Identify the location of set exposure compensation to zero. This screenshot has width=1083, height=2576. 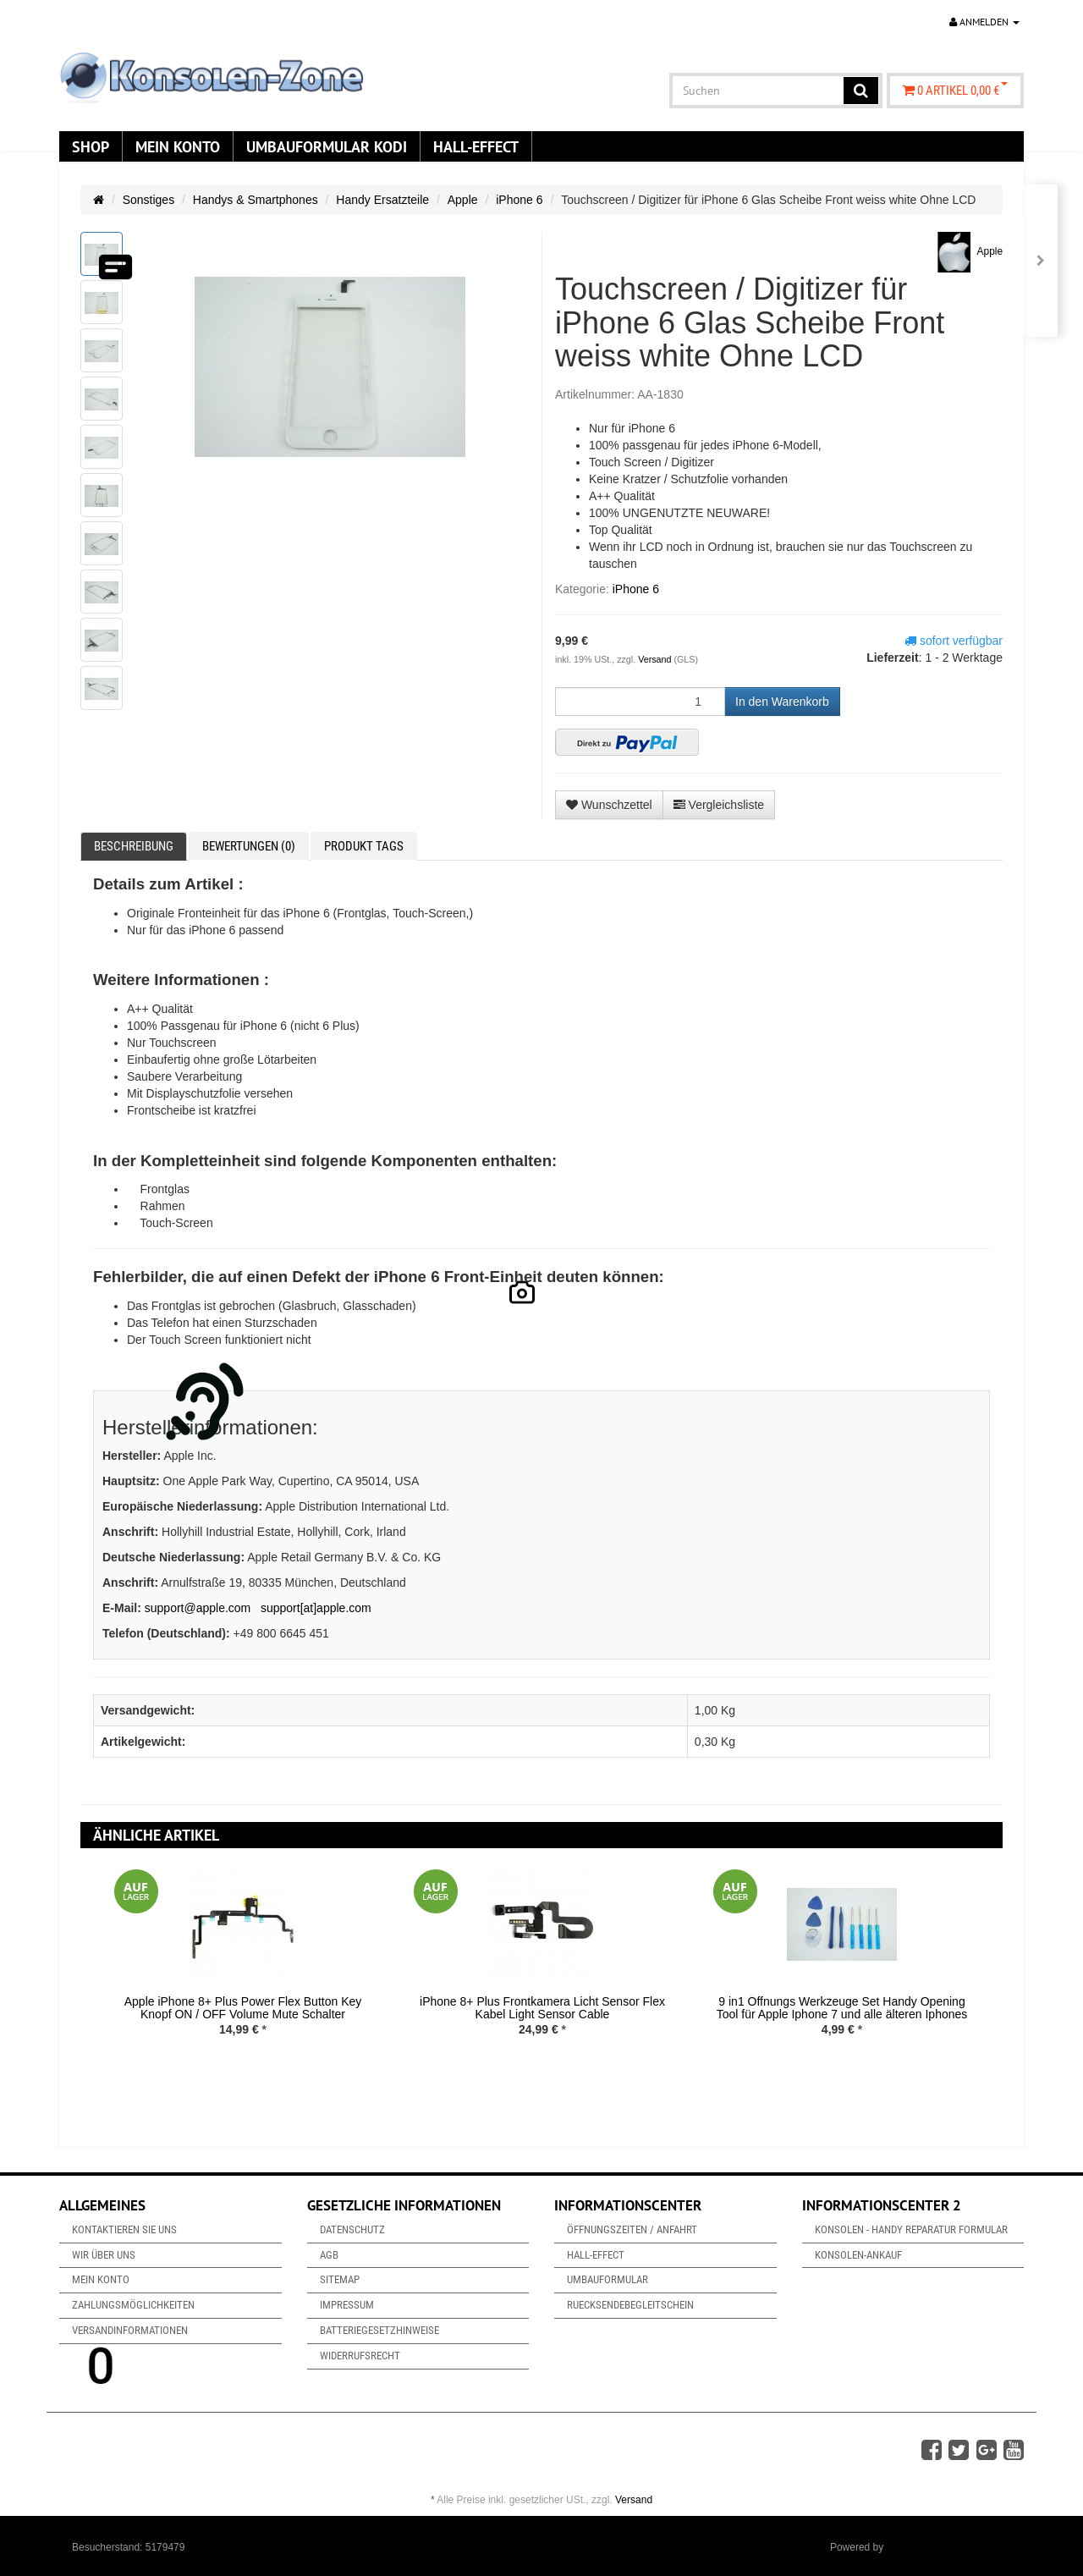
(101, 2367).